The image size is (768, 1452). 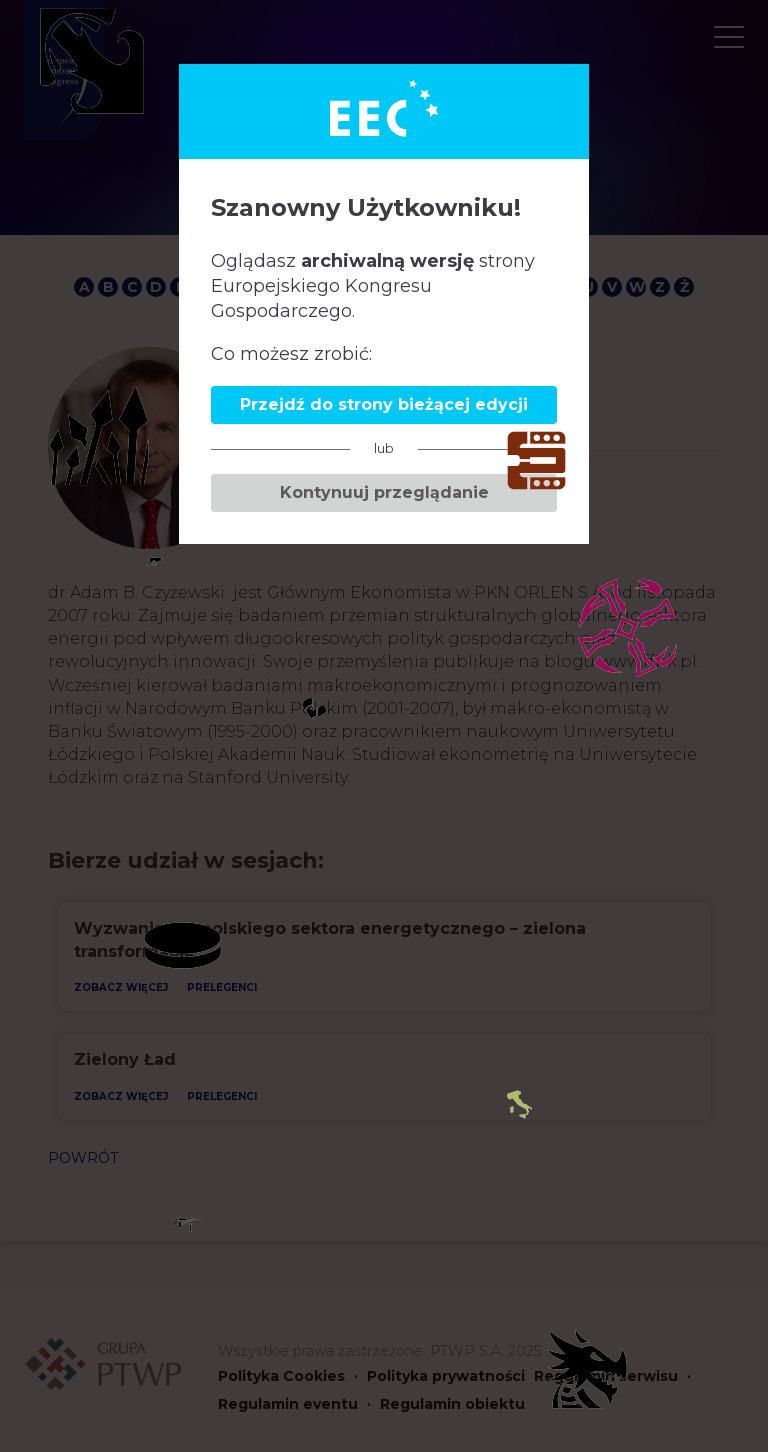 I want to click on select the grease gun weapon, so click(x=188, y=1224).